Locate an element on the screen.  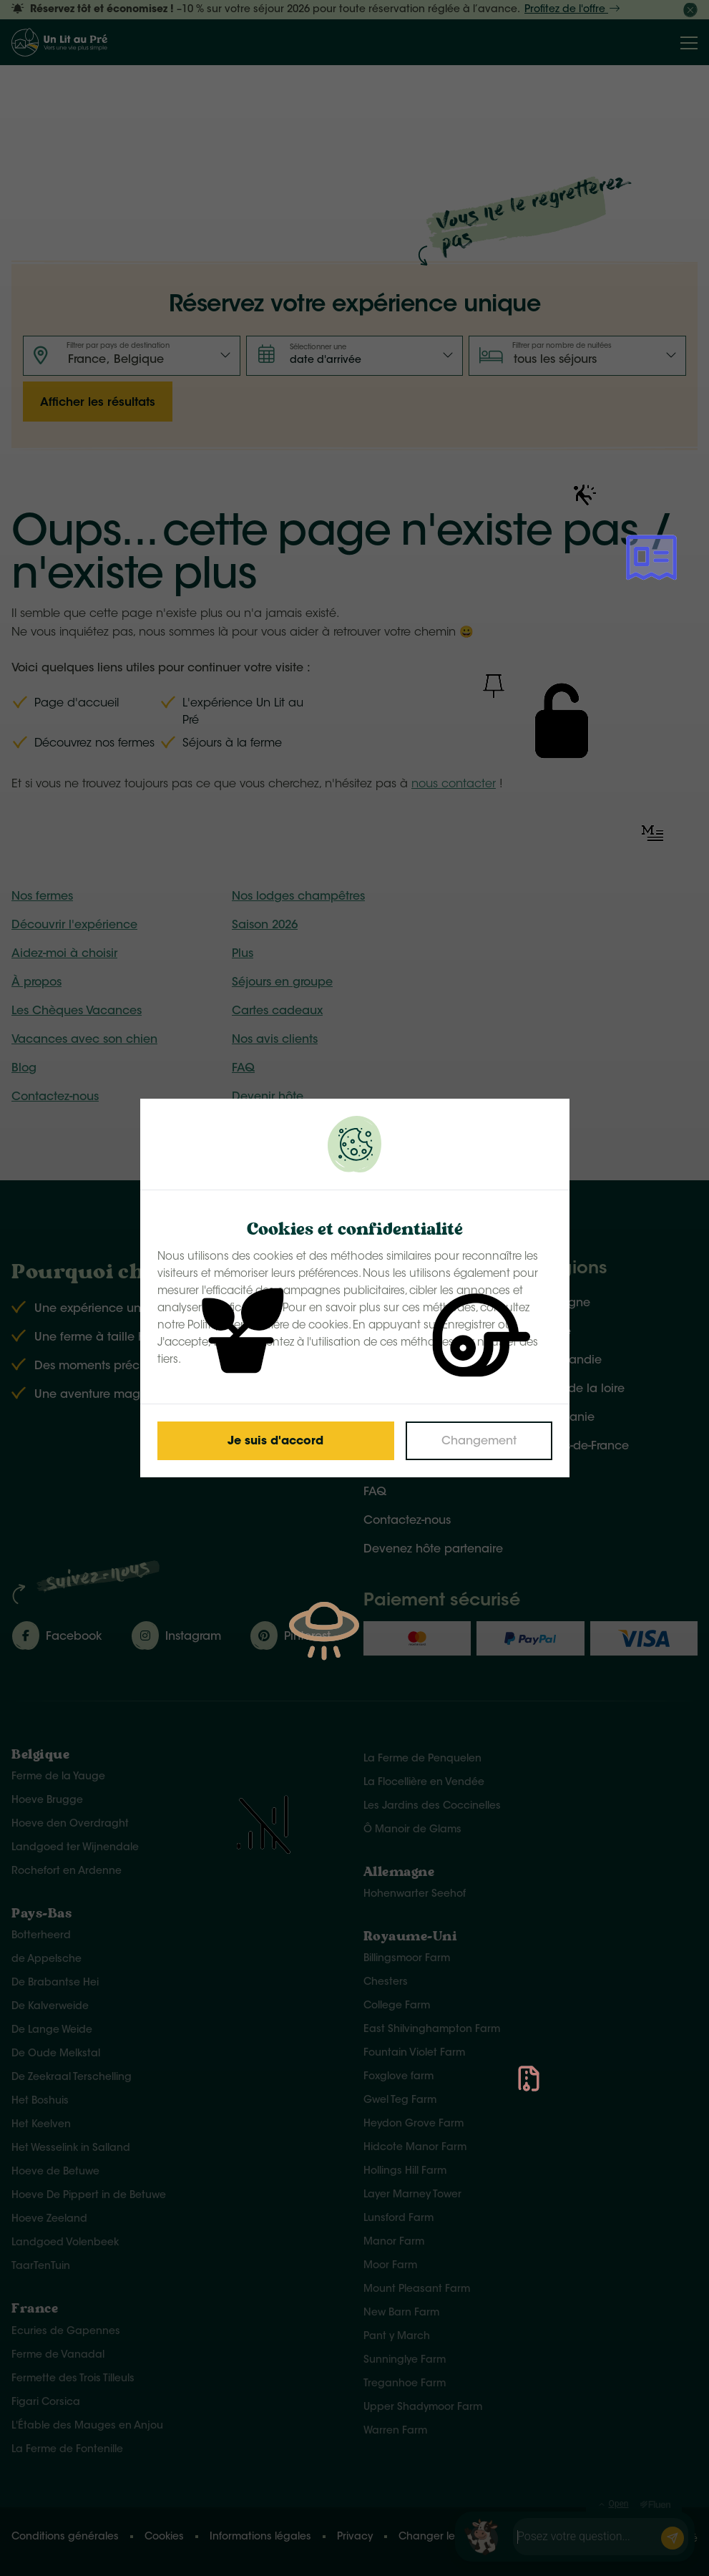
indicates a slip, trip, or fall hazard warning is located at coordinates (585, 495).